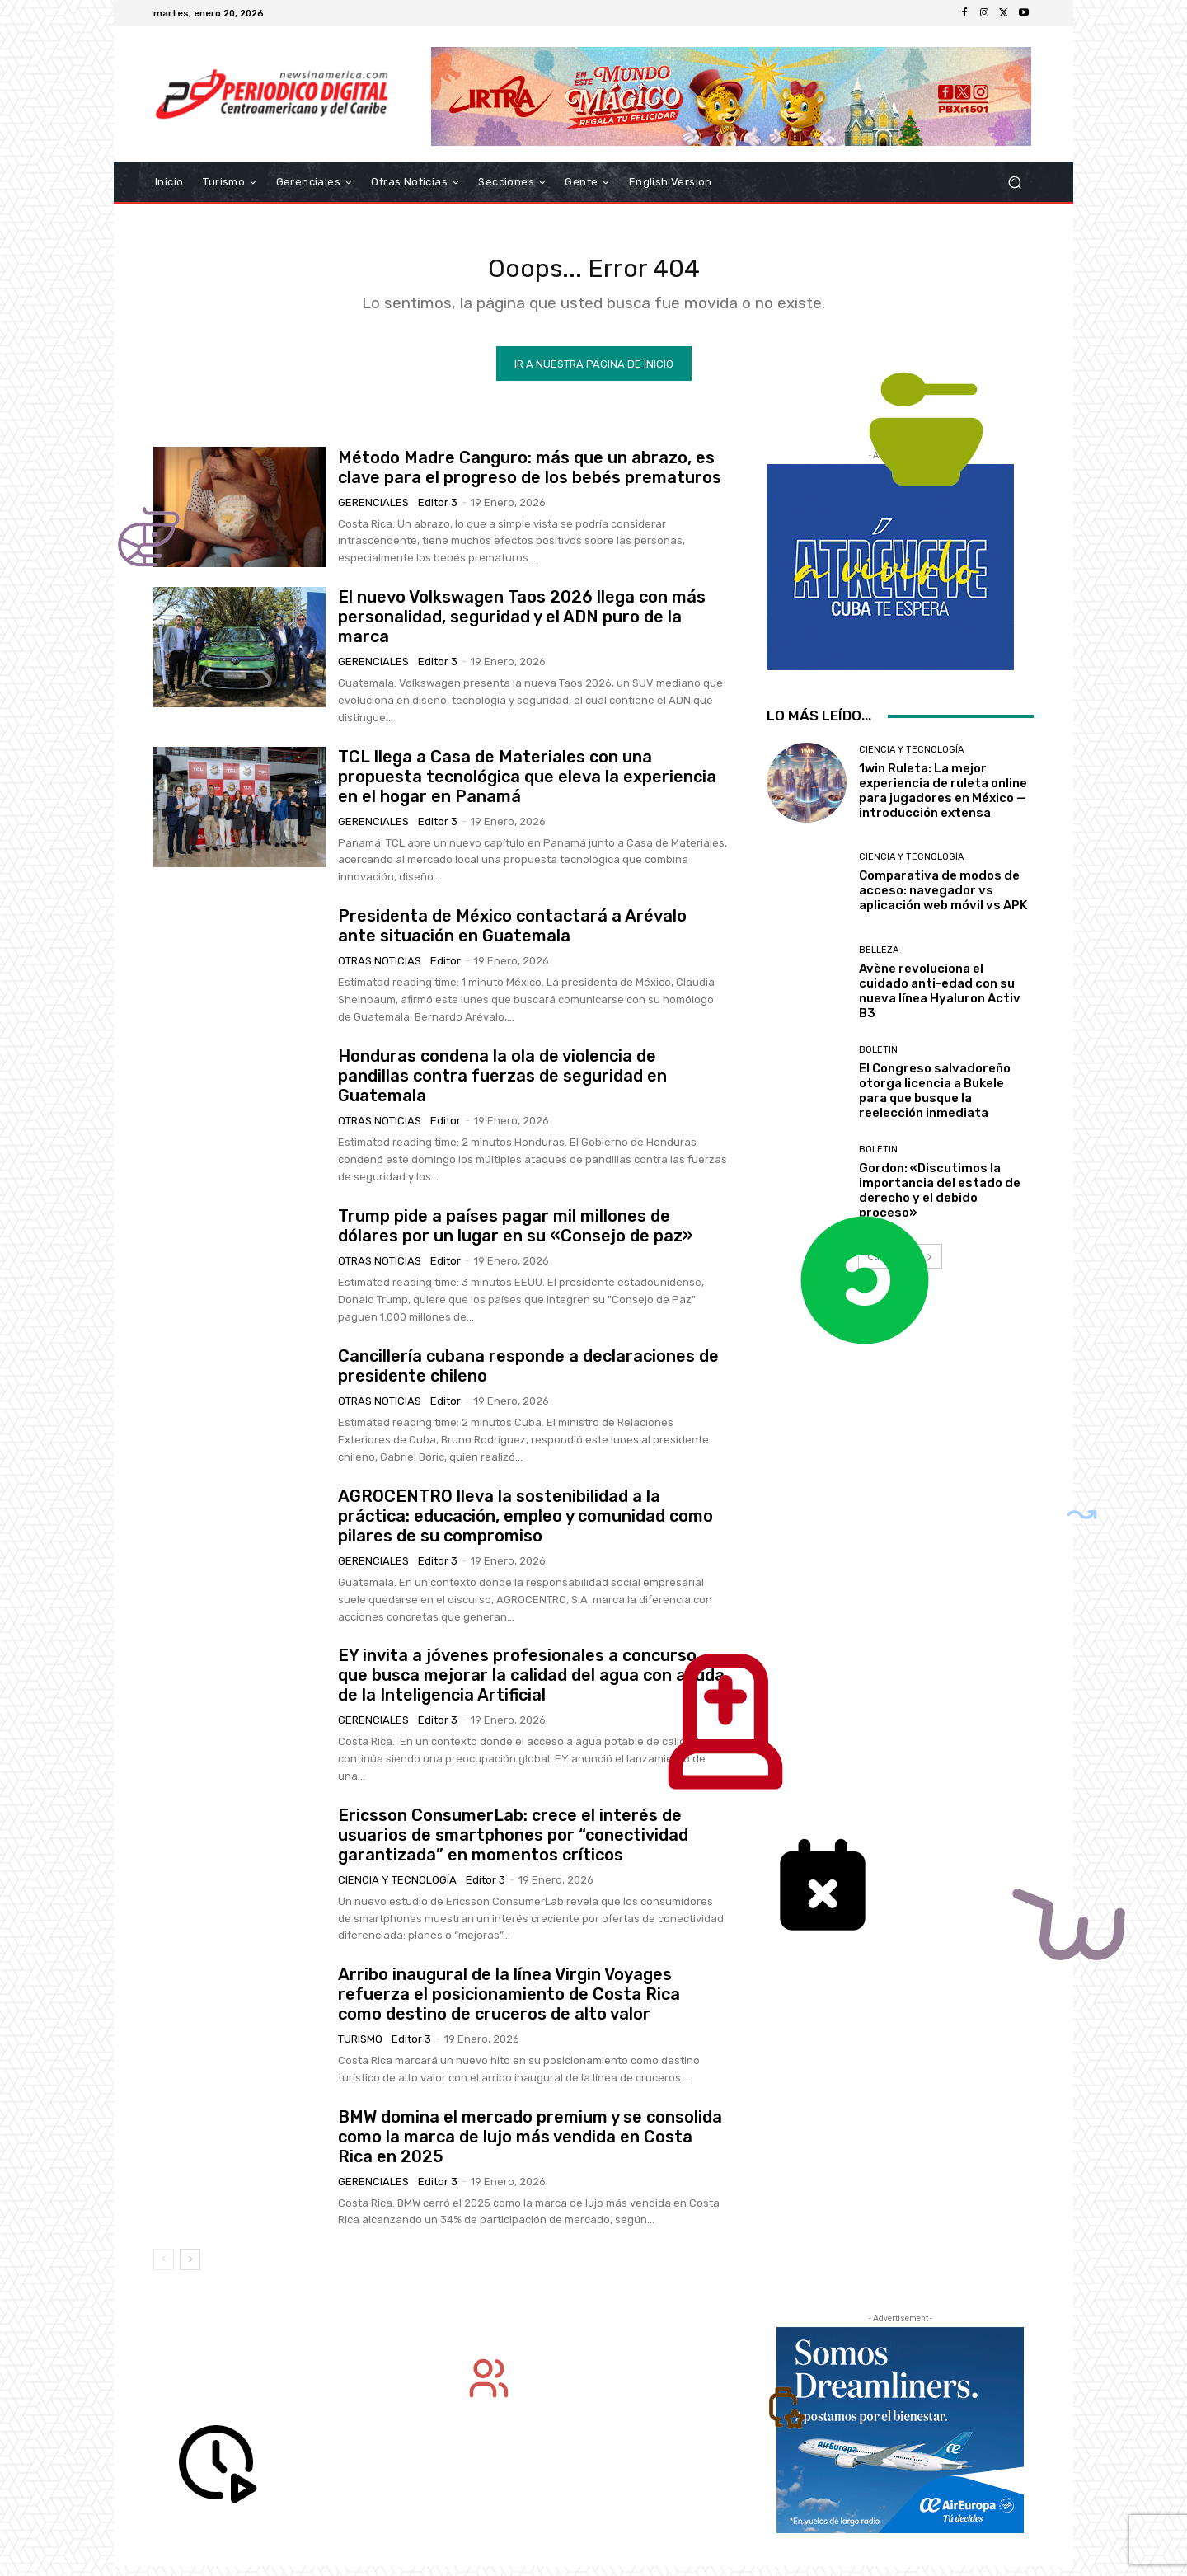 This screenshot has height=2576, width=1187. I want to click on access food or dining options, so click(926, 429).